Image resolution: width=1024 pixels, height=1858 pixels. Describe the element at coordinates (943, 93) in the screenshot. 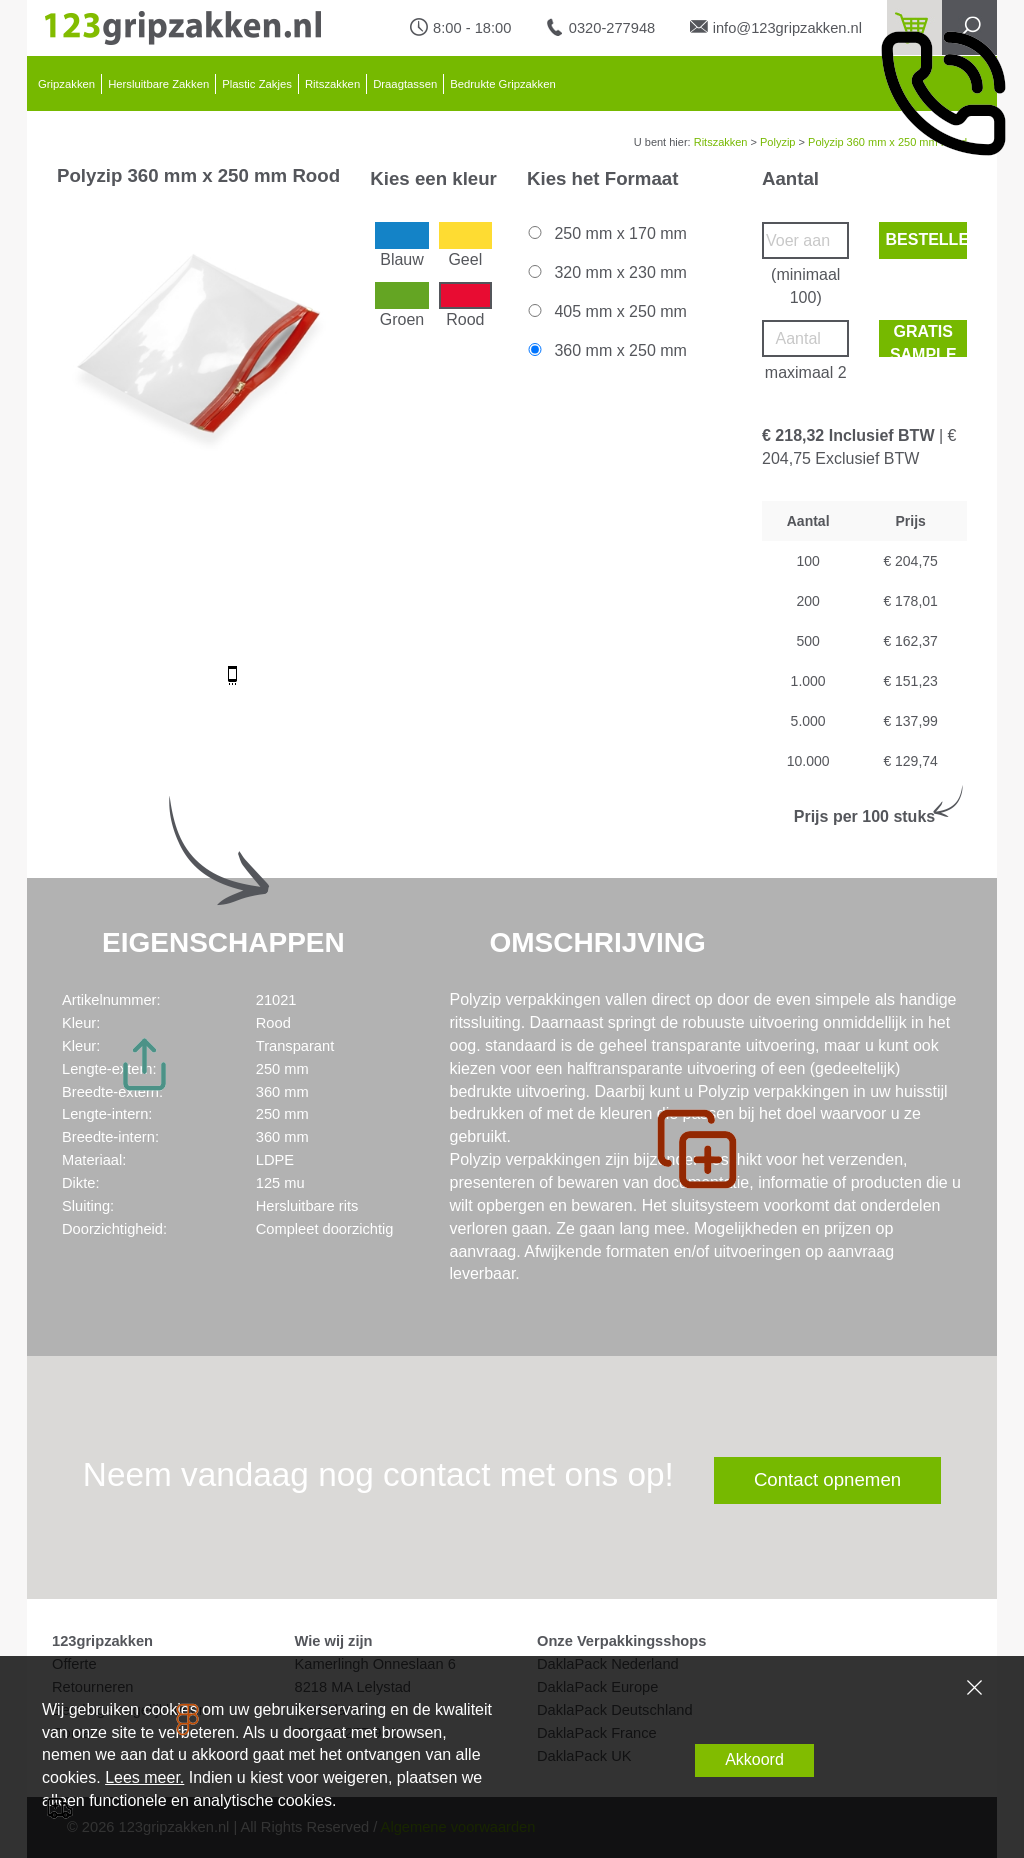

I see `make a phone call` at that location.